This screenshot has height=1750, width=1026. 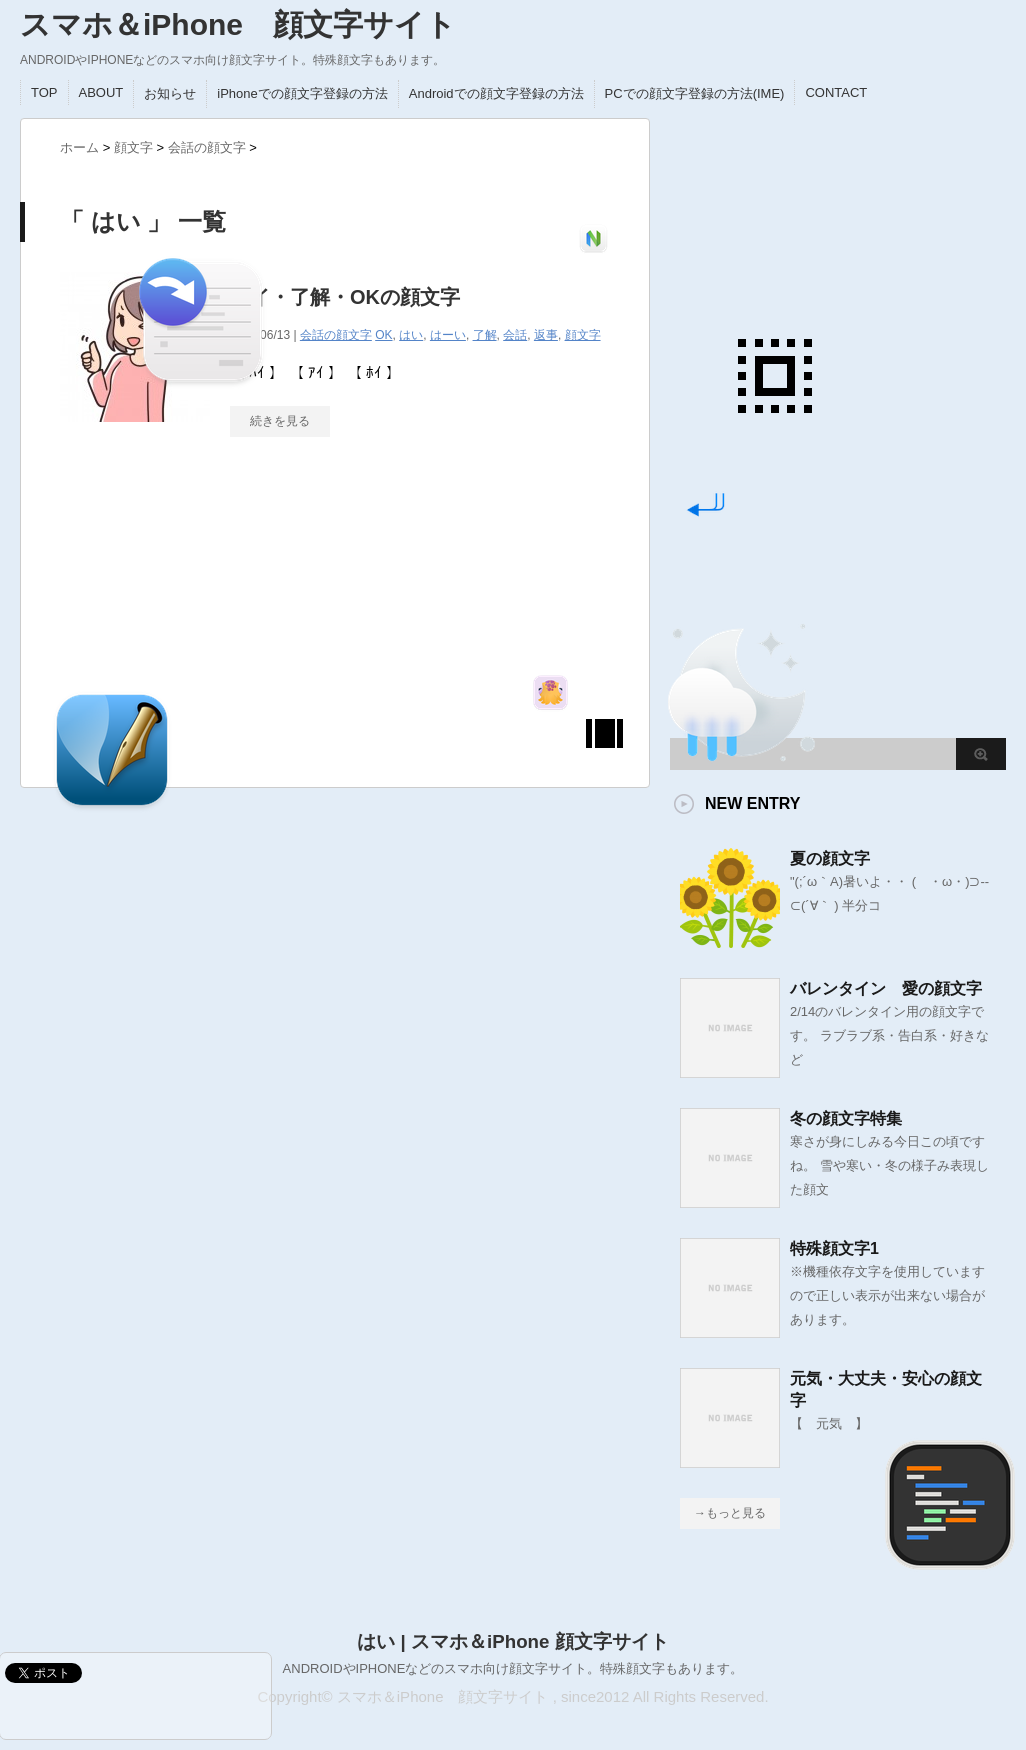 I want to click on switch to column or array view layout, so click(x=603, y=734).